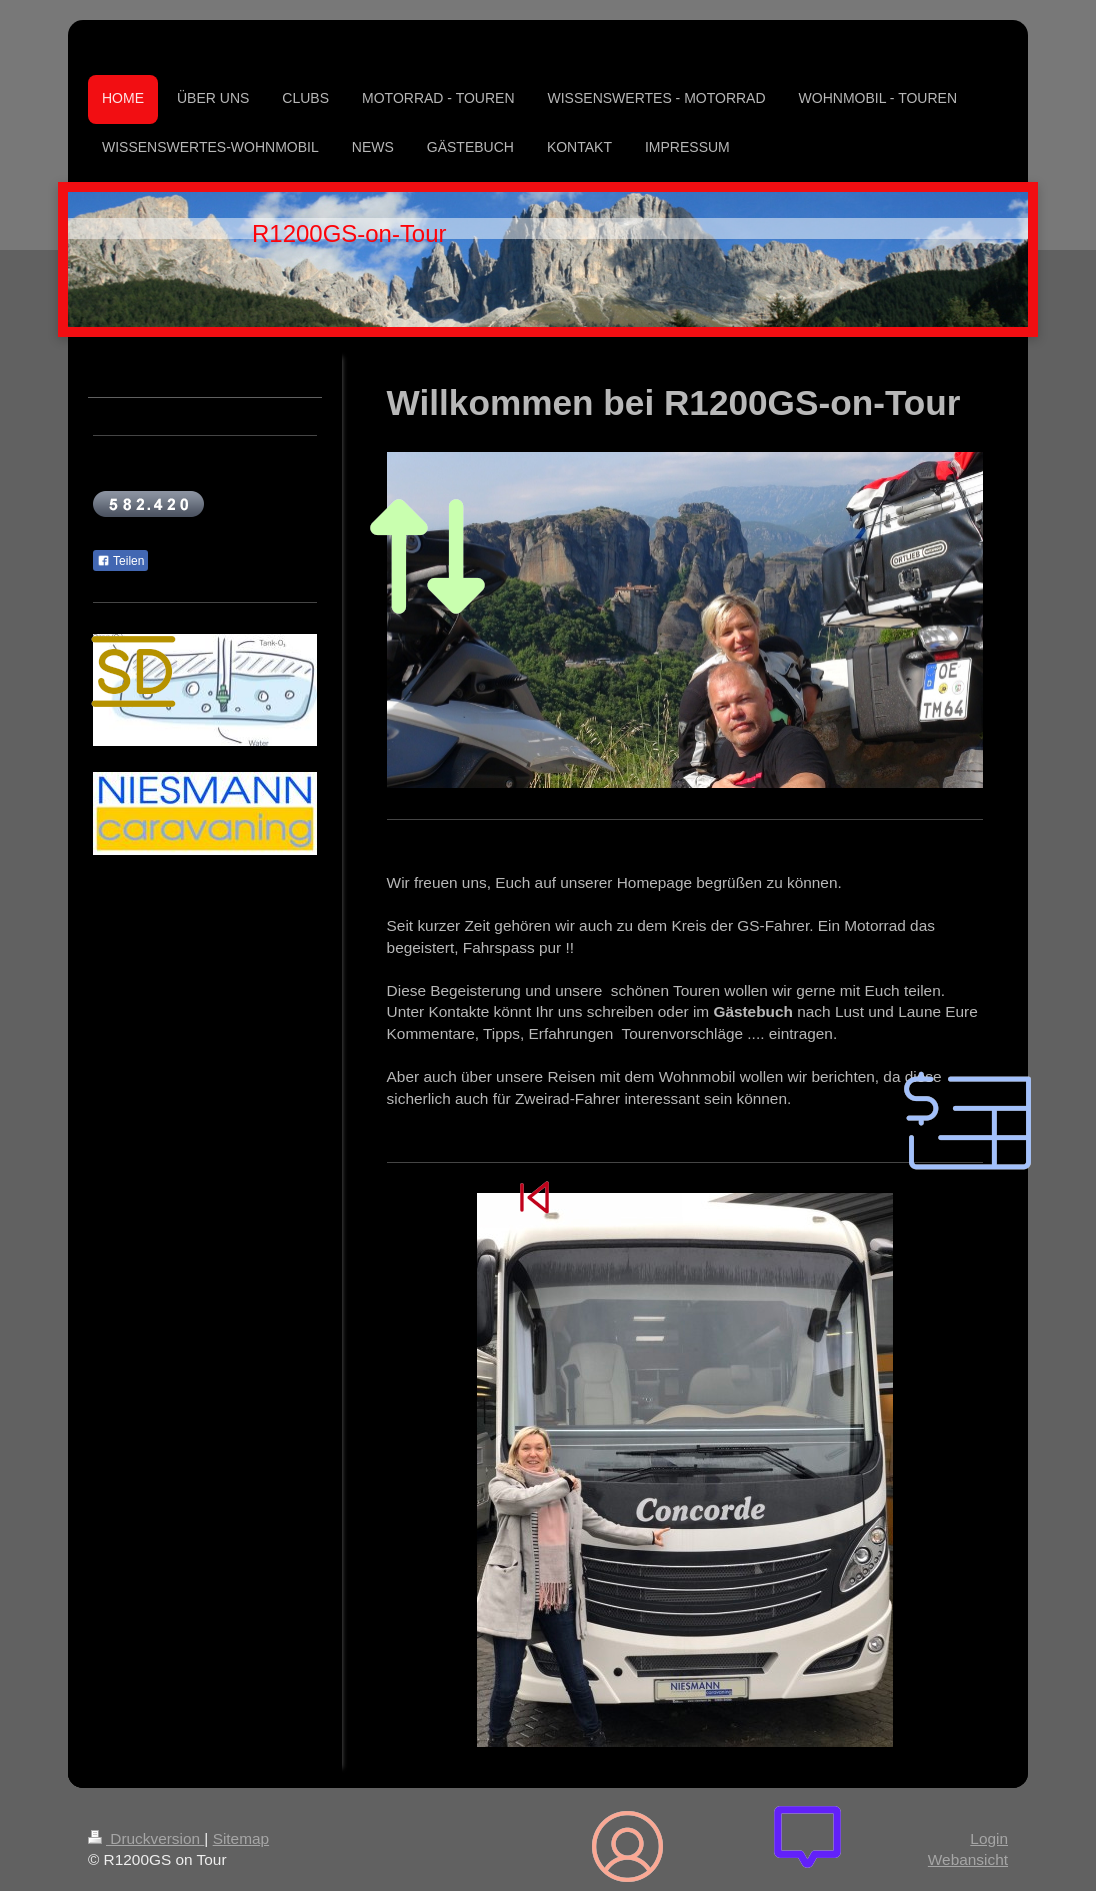 This screenshot has height=1891, width=1096. Describe the element at coordinates (970, 1123) in the screenshot. I see `view invoice details` at that location.